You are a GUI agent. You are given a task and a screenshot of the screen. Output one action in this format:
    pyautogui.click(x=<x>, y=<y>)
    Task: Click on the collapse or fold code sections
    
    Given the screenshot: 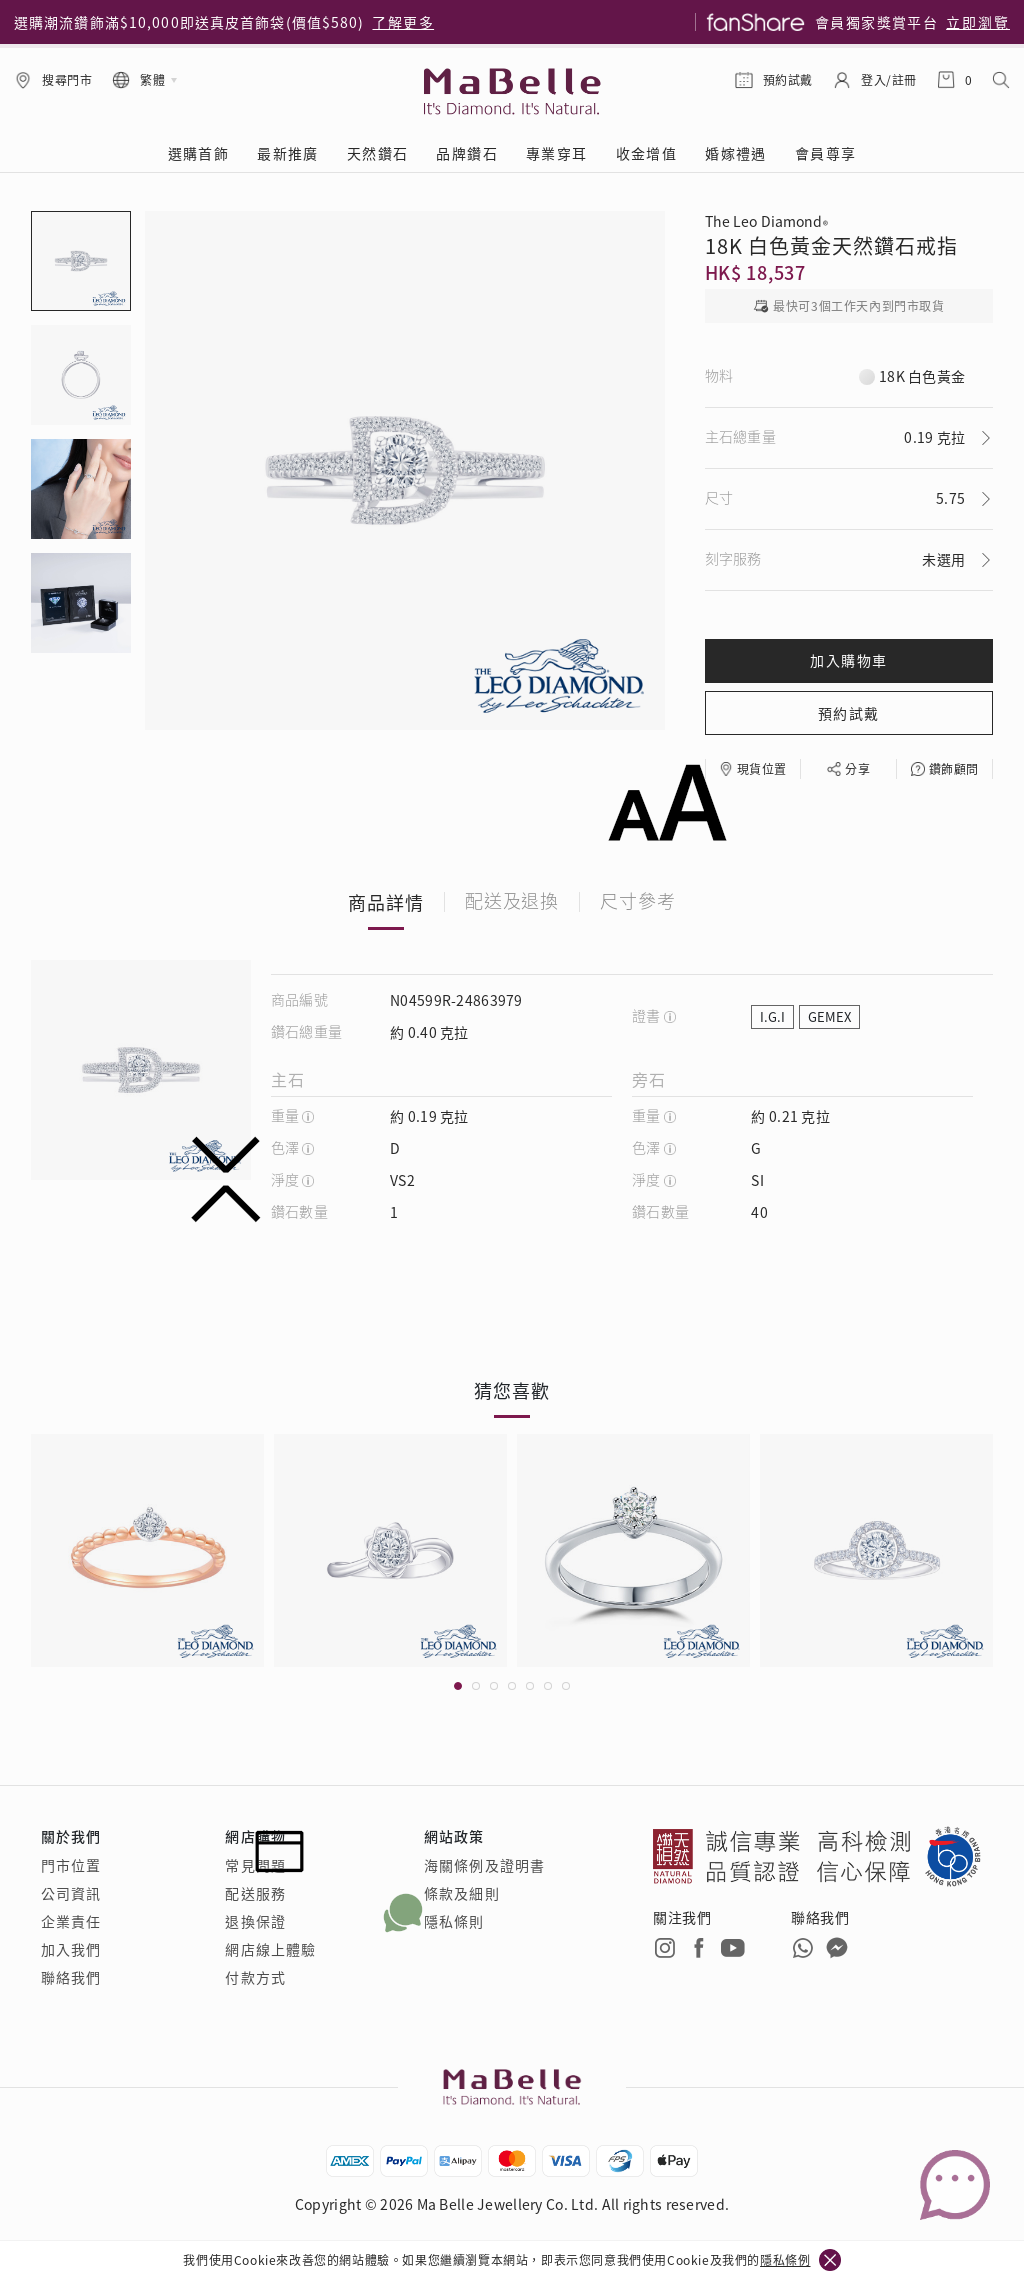 What is the action you would take?
    pyautogui.click(x=226, y=1178)
    